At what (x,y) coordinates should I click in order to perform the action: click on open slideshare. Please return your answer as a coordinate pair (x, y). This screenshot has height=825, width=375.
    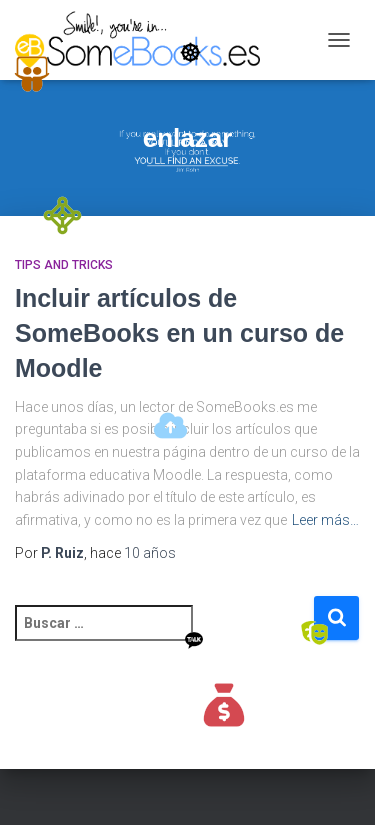
    Looking at the image, I should click on (32, 74).